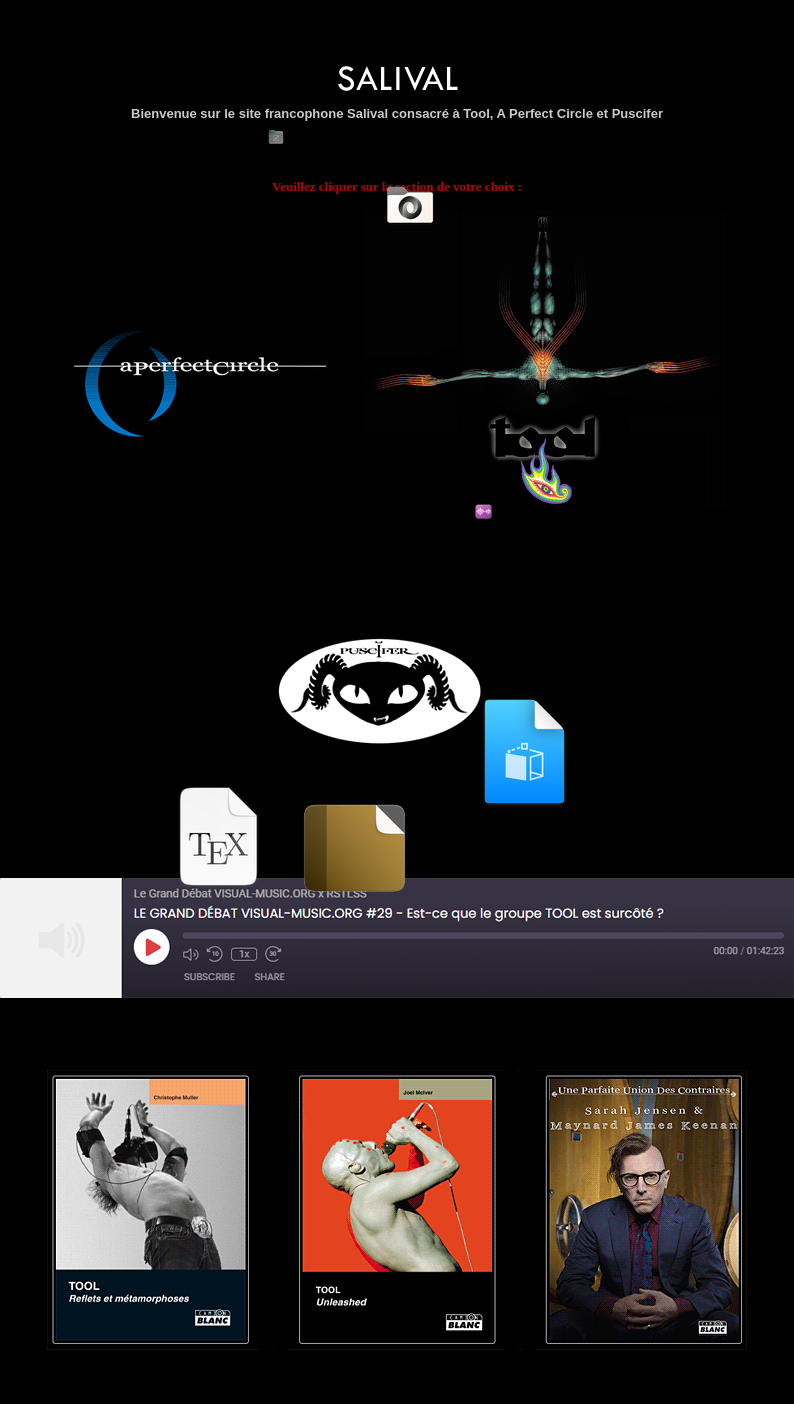 This screenshot has height=1404, width=794. Describe the element at coordinates (276, 137) in the screenshot. I see `open your documents folder` at that location.